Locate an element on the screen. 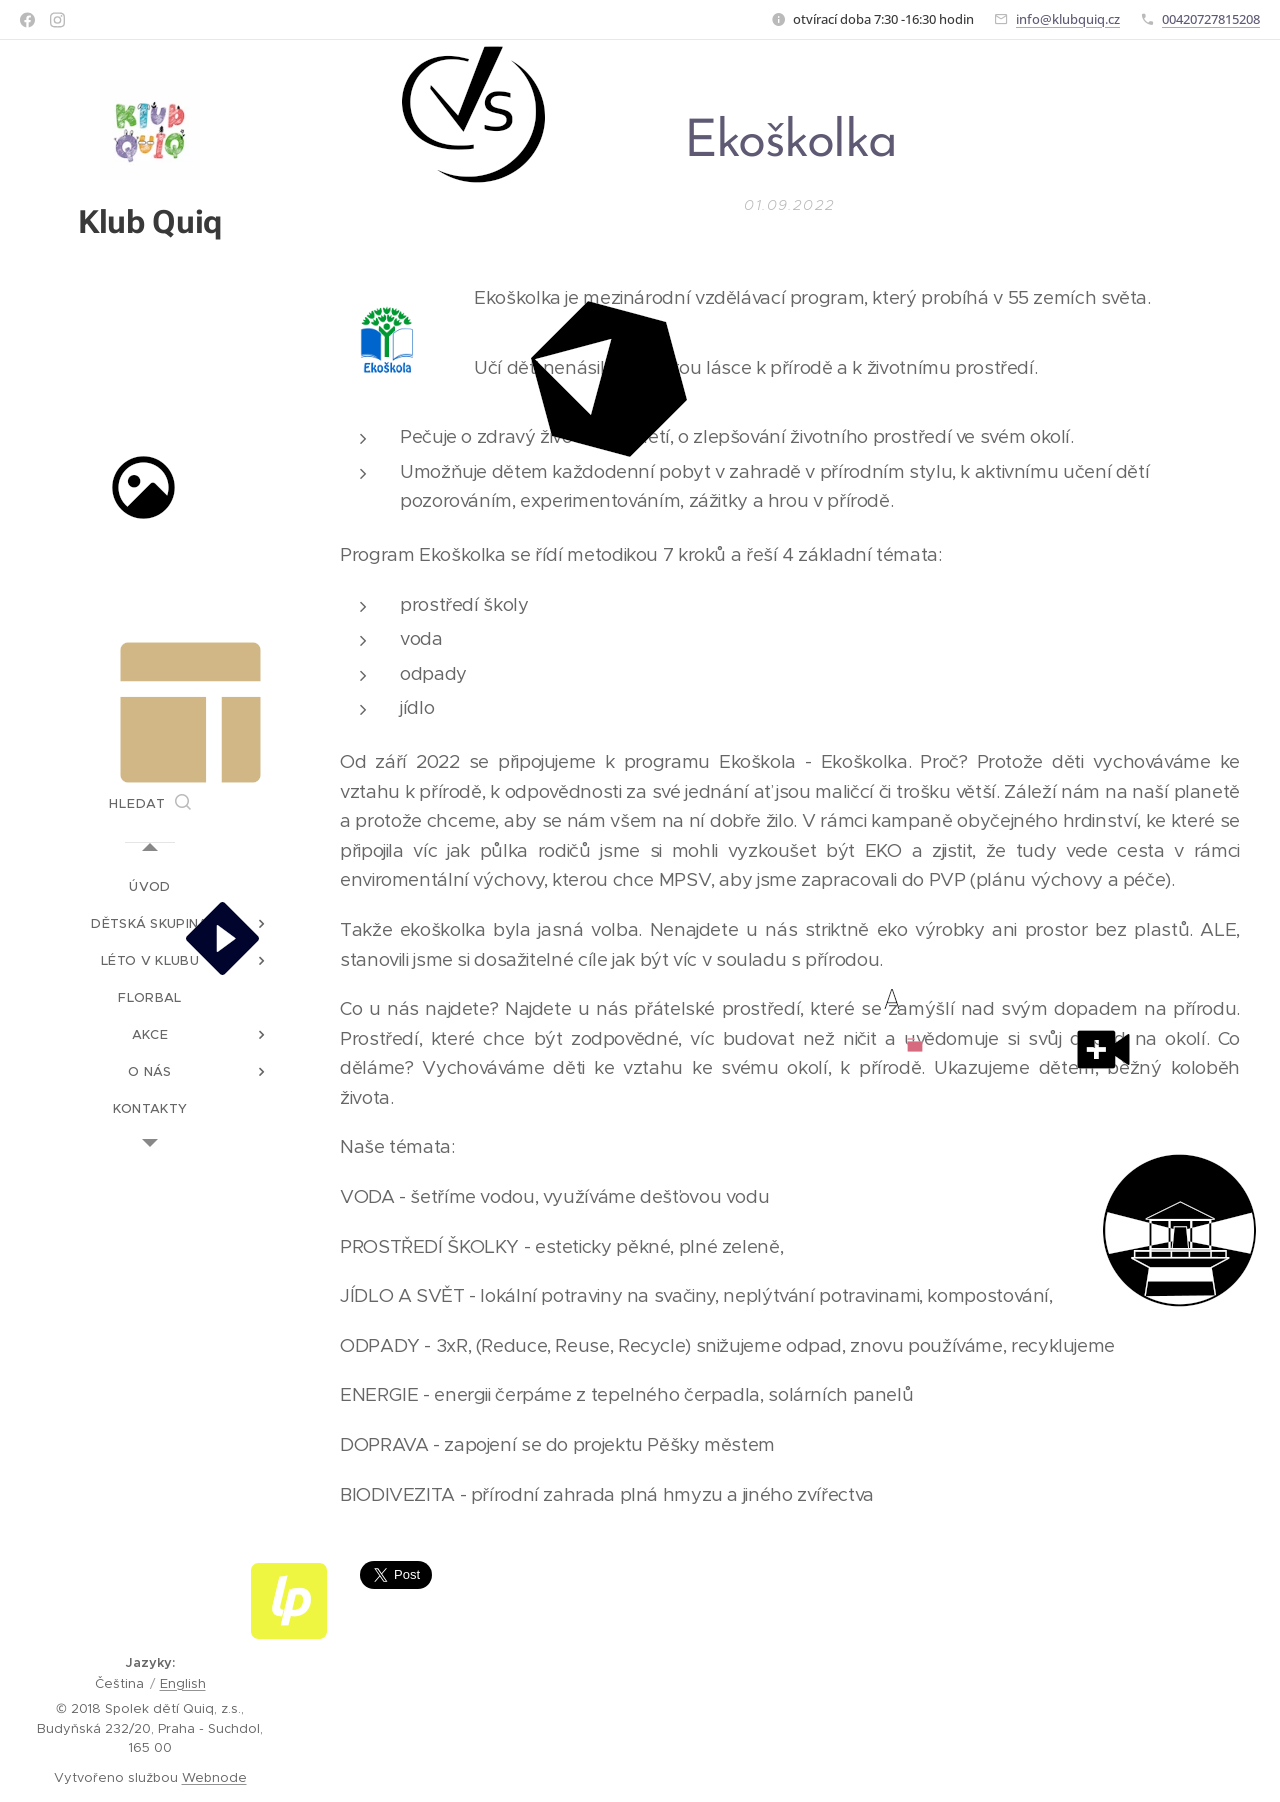  codeceptjs testing framework logo is located at coordinates (473, 114).